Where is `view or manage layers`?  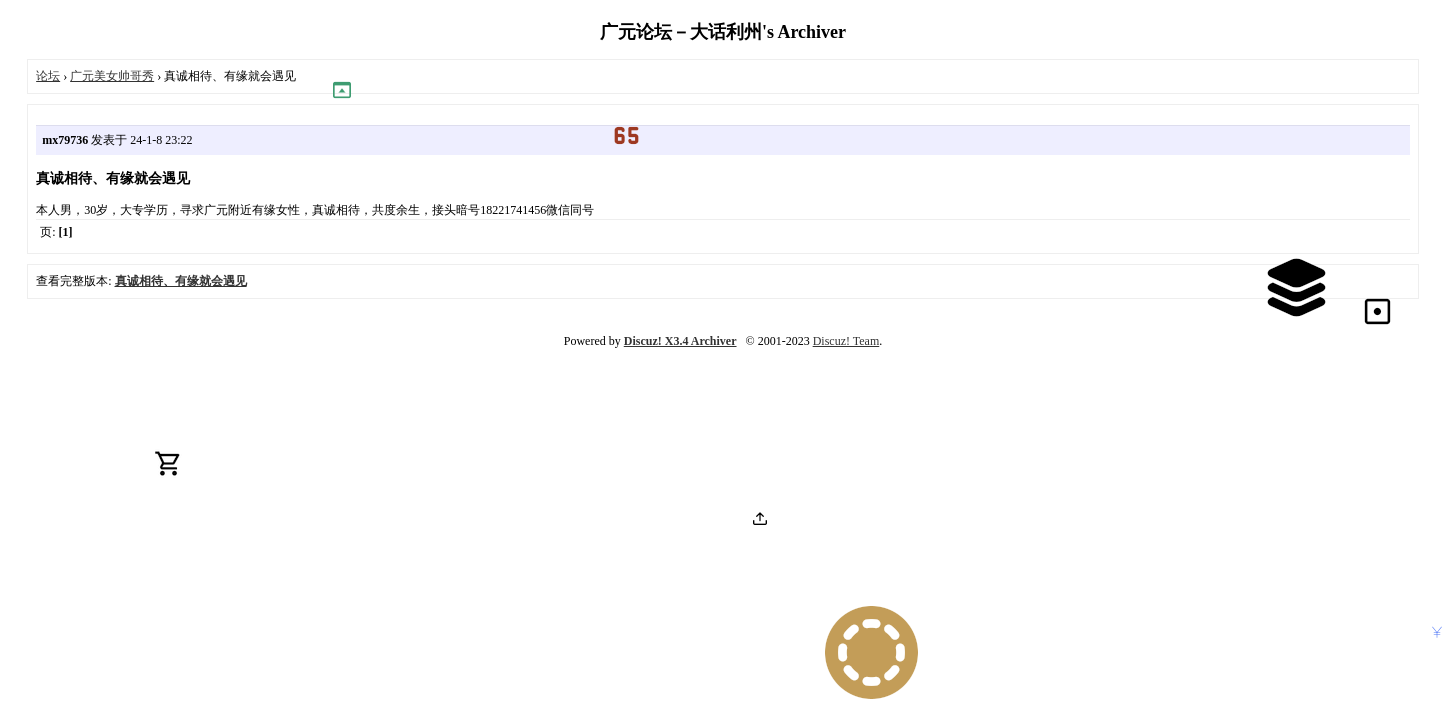 view or manage layers is located at coordinates (1296, 287).